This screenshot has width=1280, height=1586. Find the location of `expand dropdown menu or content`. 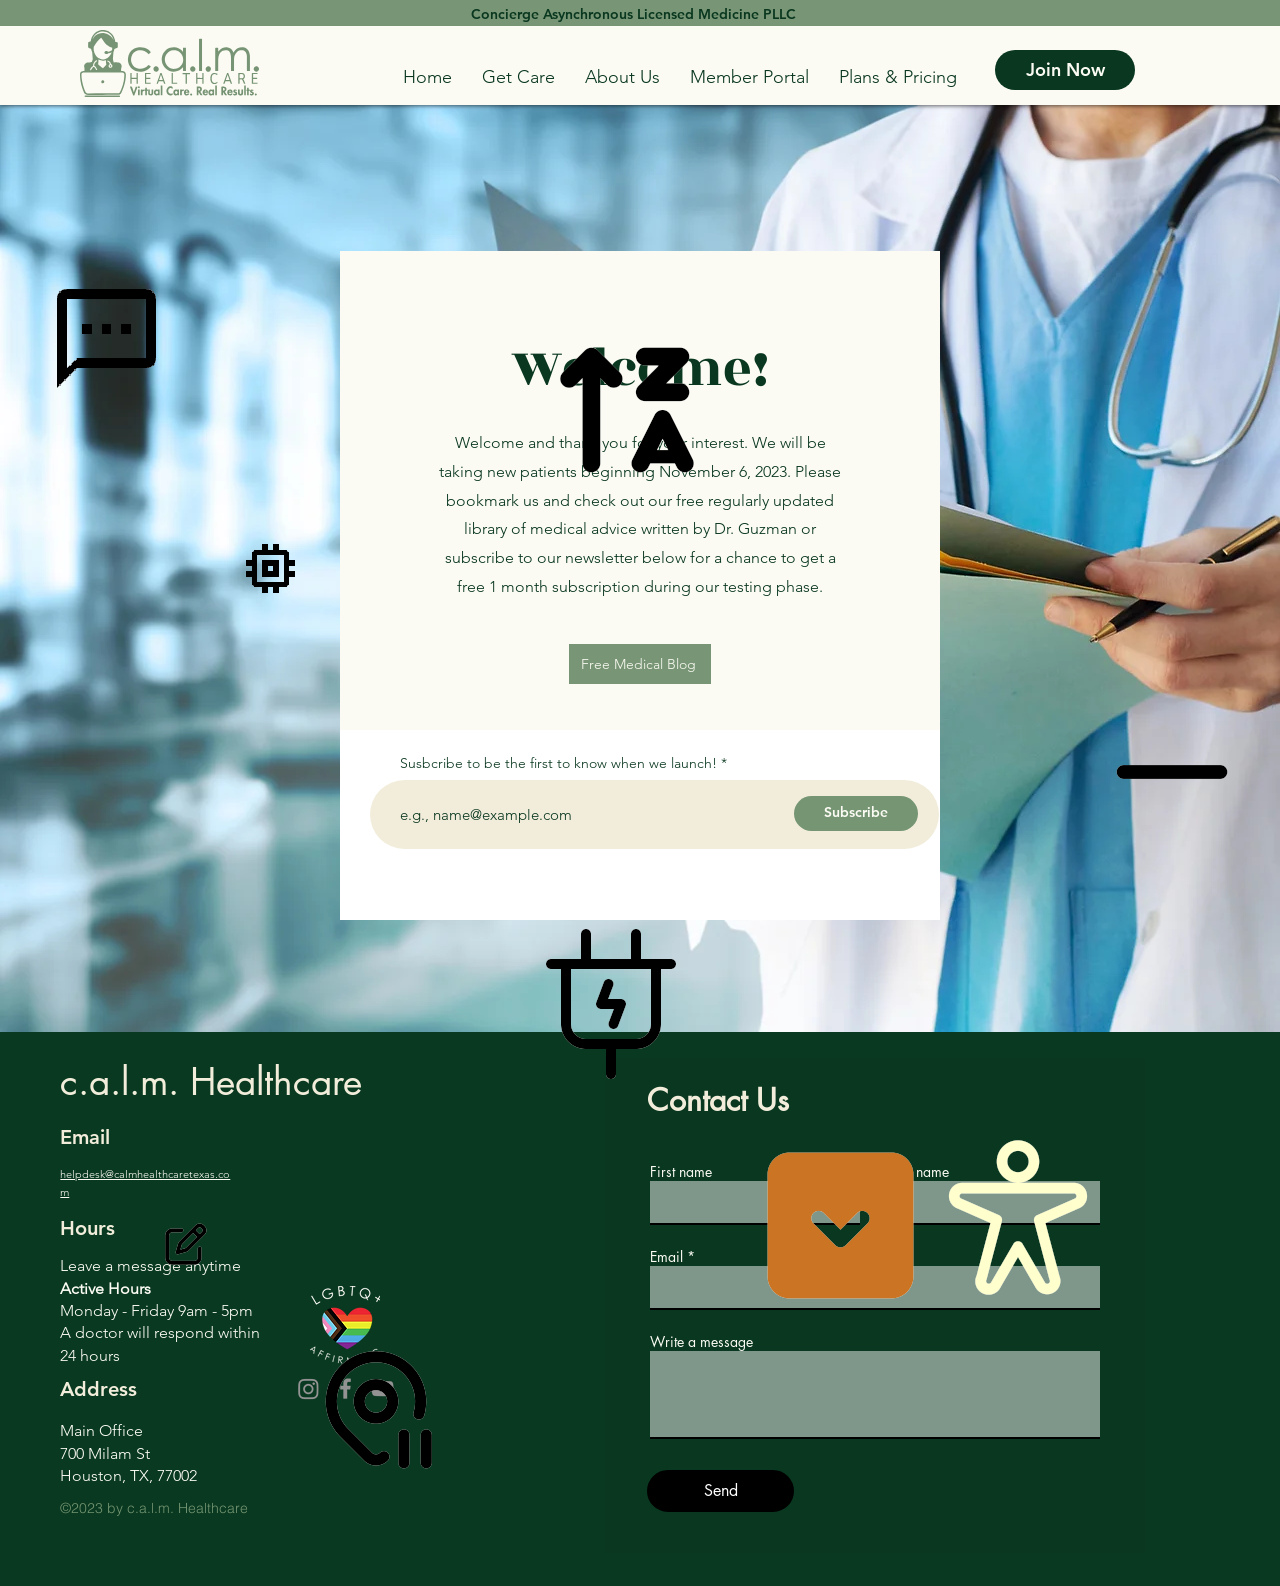

expand dropdown menu or content is located at coordinates (840, 1225).